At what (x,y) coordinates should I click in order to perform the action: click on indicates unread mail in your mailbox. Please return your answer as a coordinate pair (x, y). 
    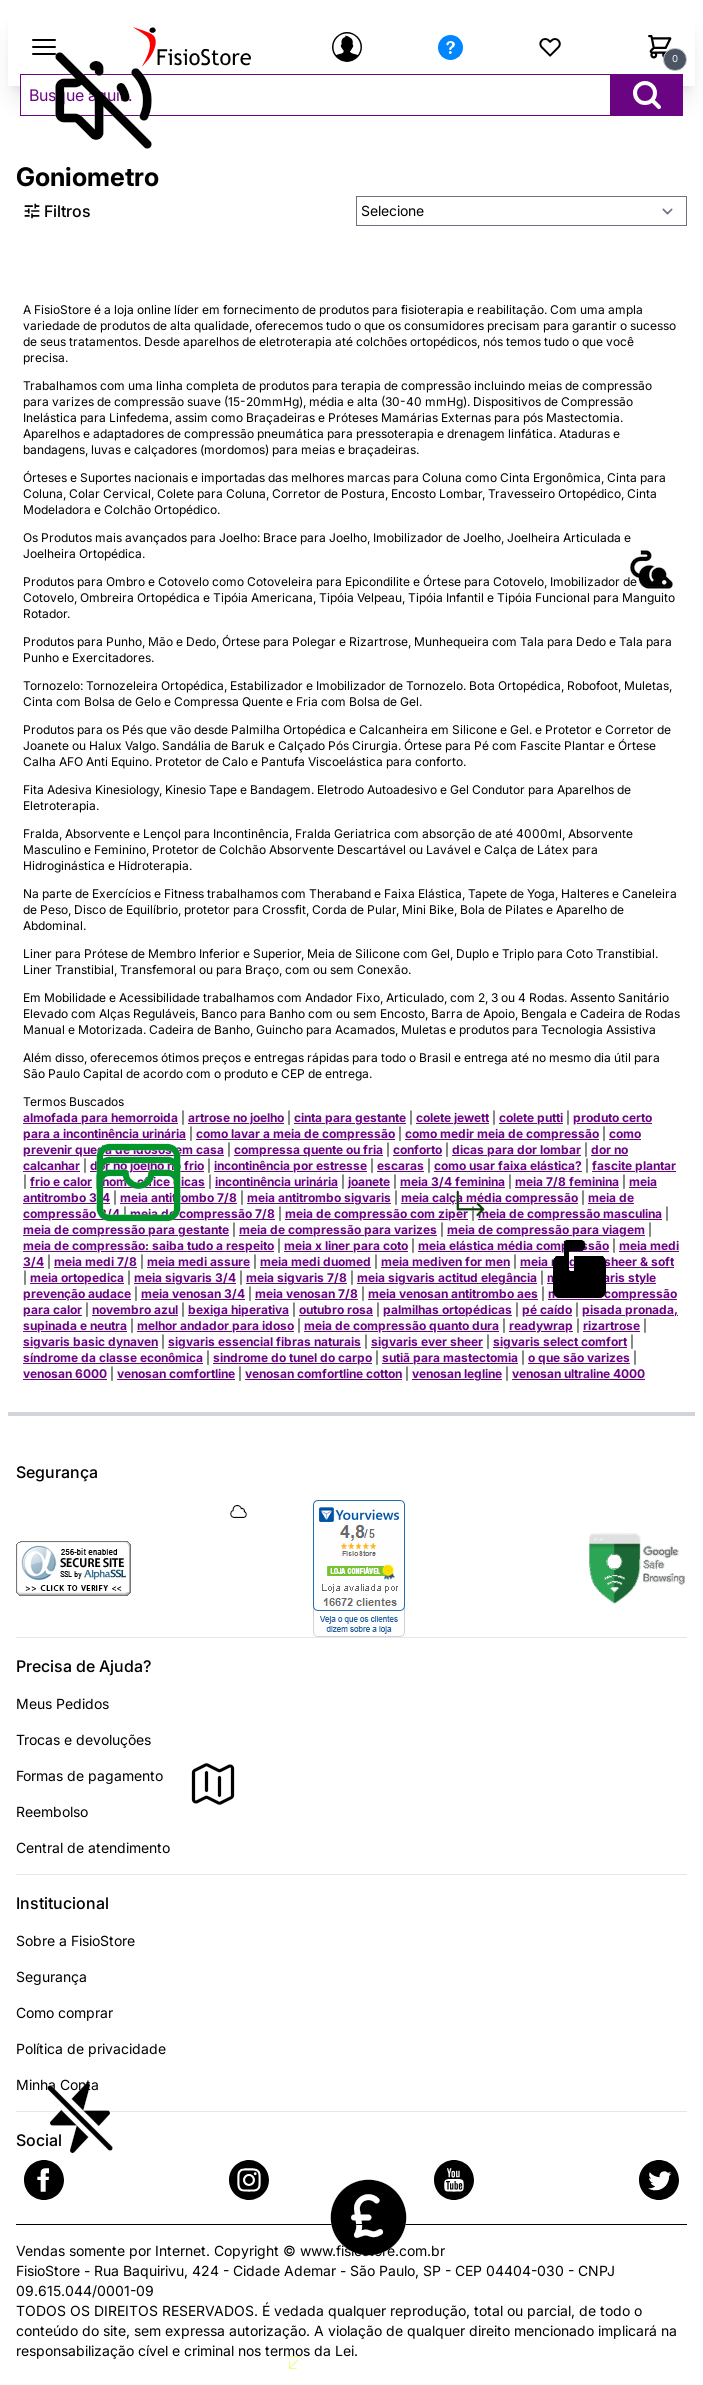
    Looking at the image, I should click on (579, 1271).